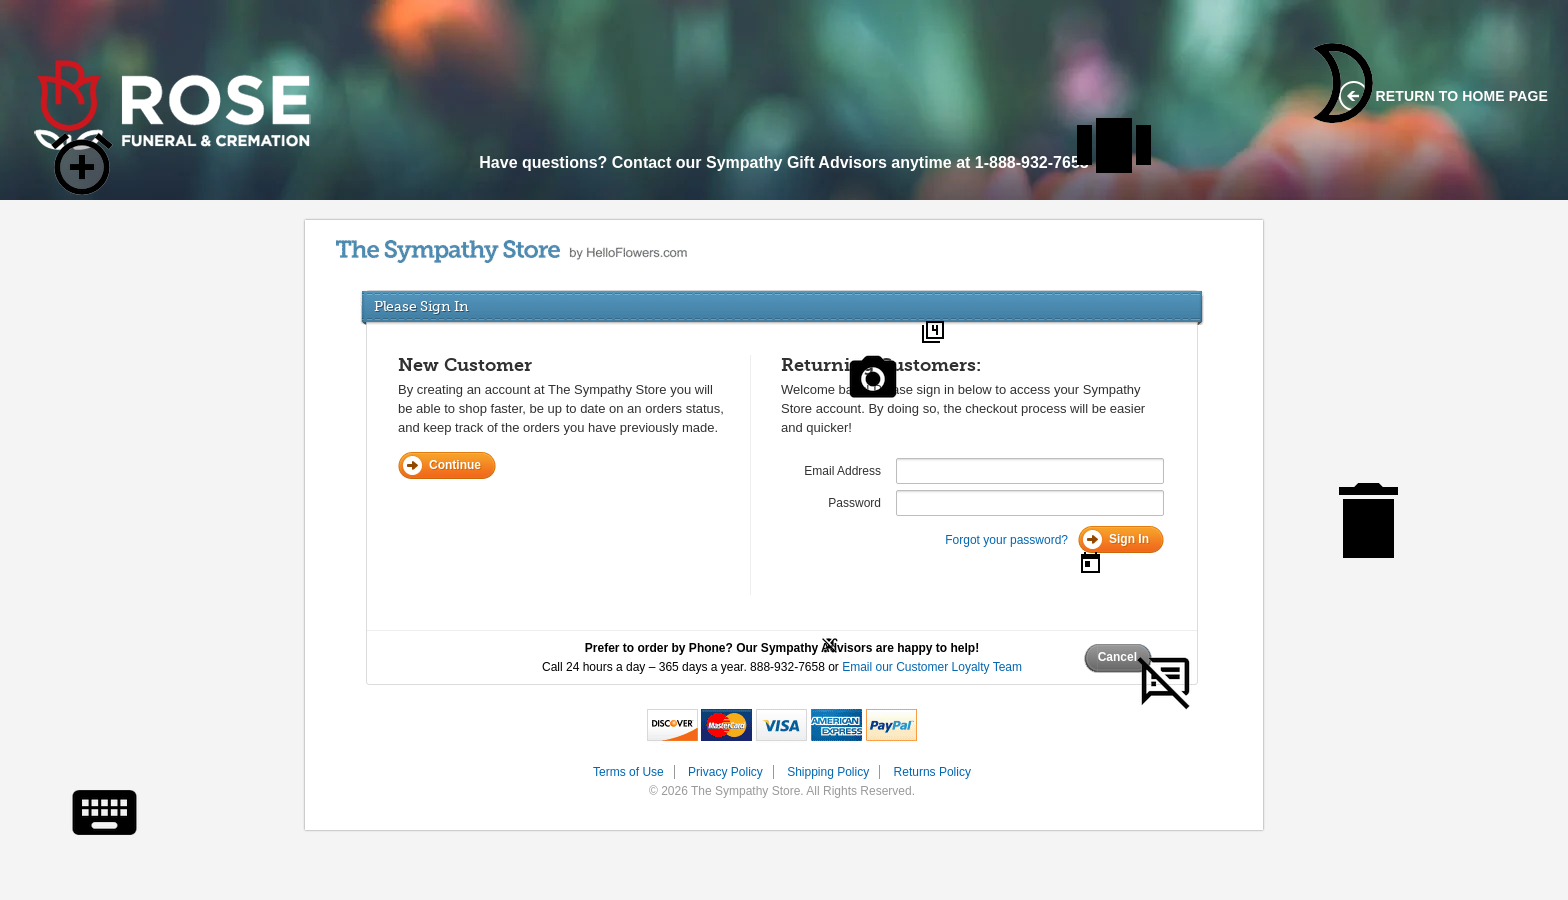  Describe the element at coordinates (1341, 83) in the screenshot. I see `toggle dark mode or night theme` at that location.